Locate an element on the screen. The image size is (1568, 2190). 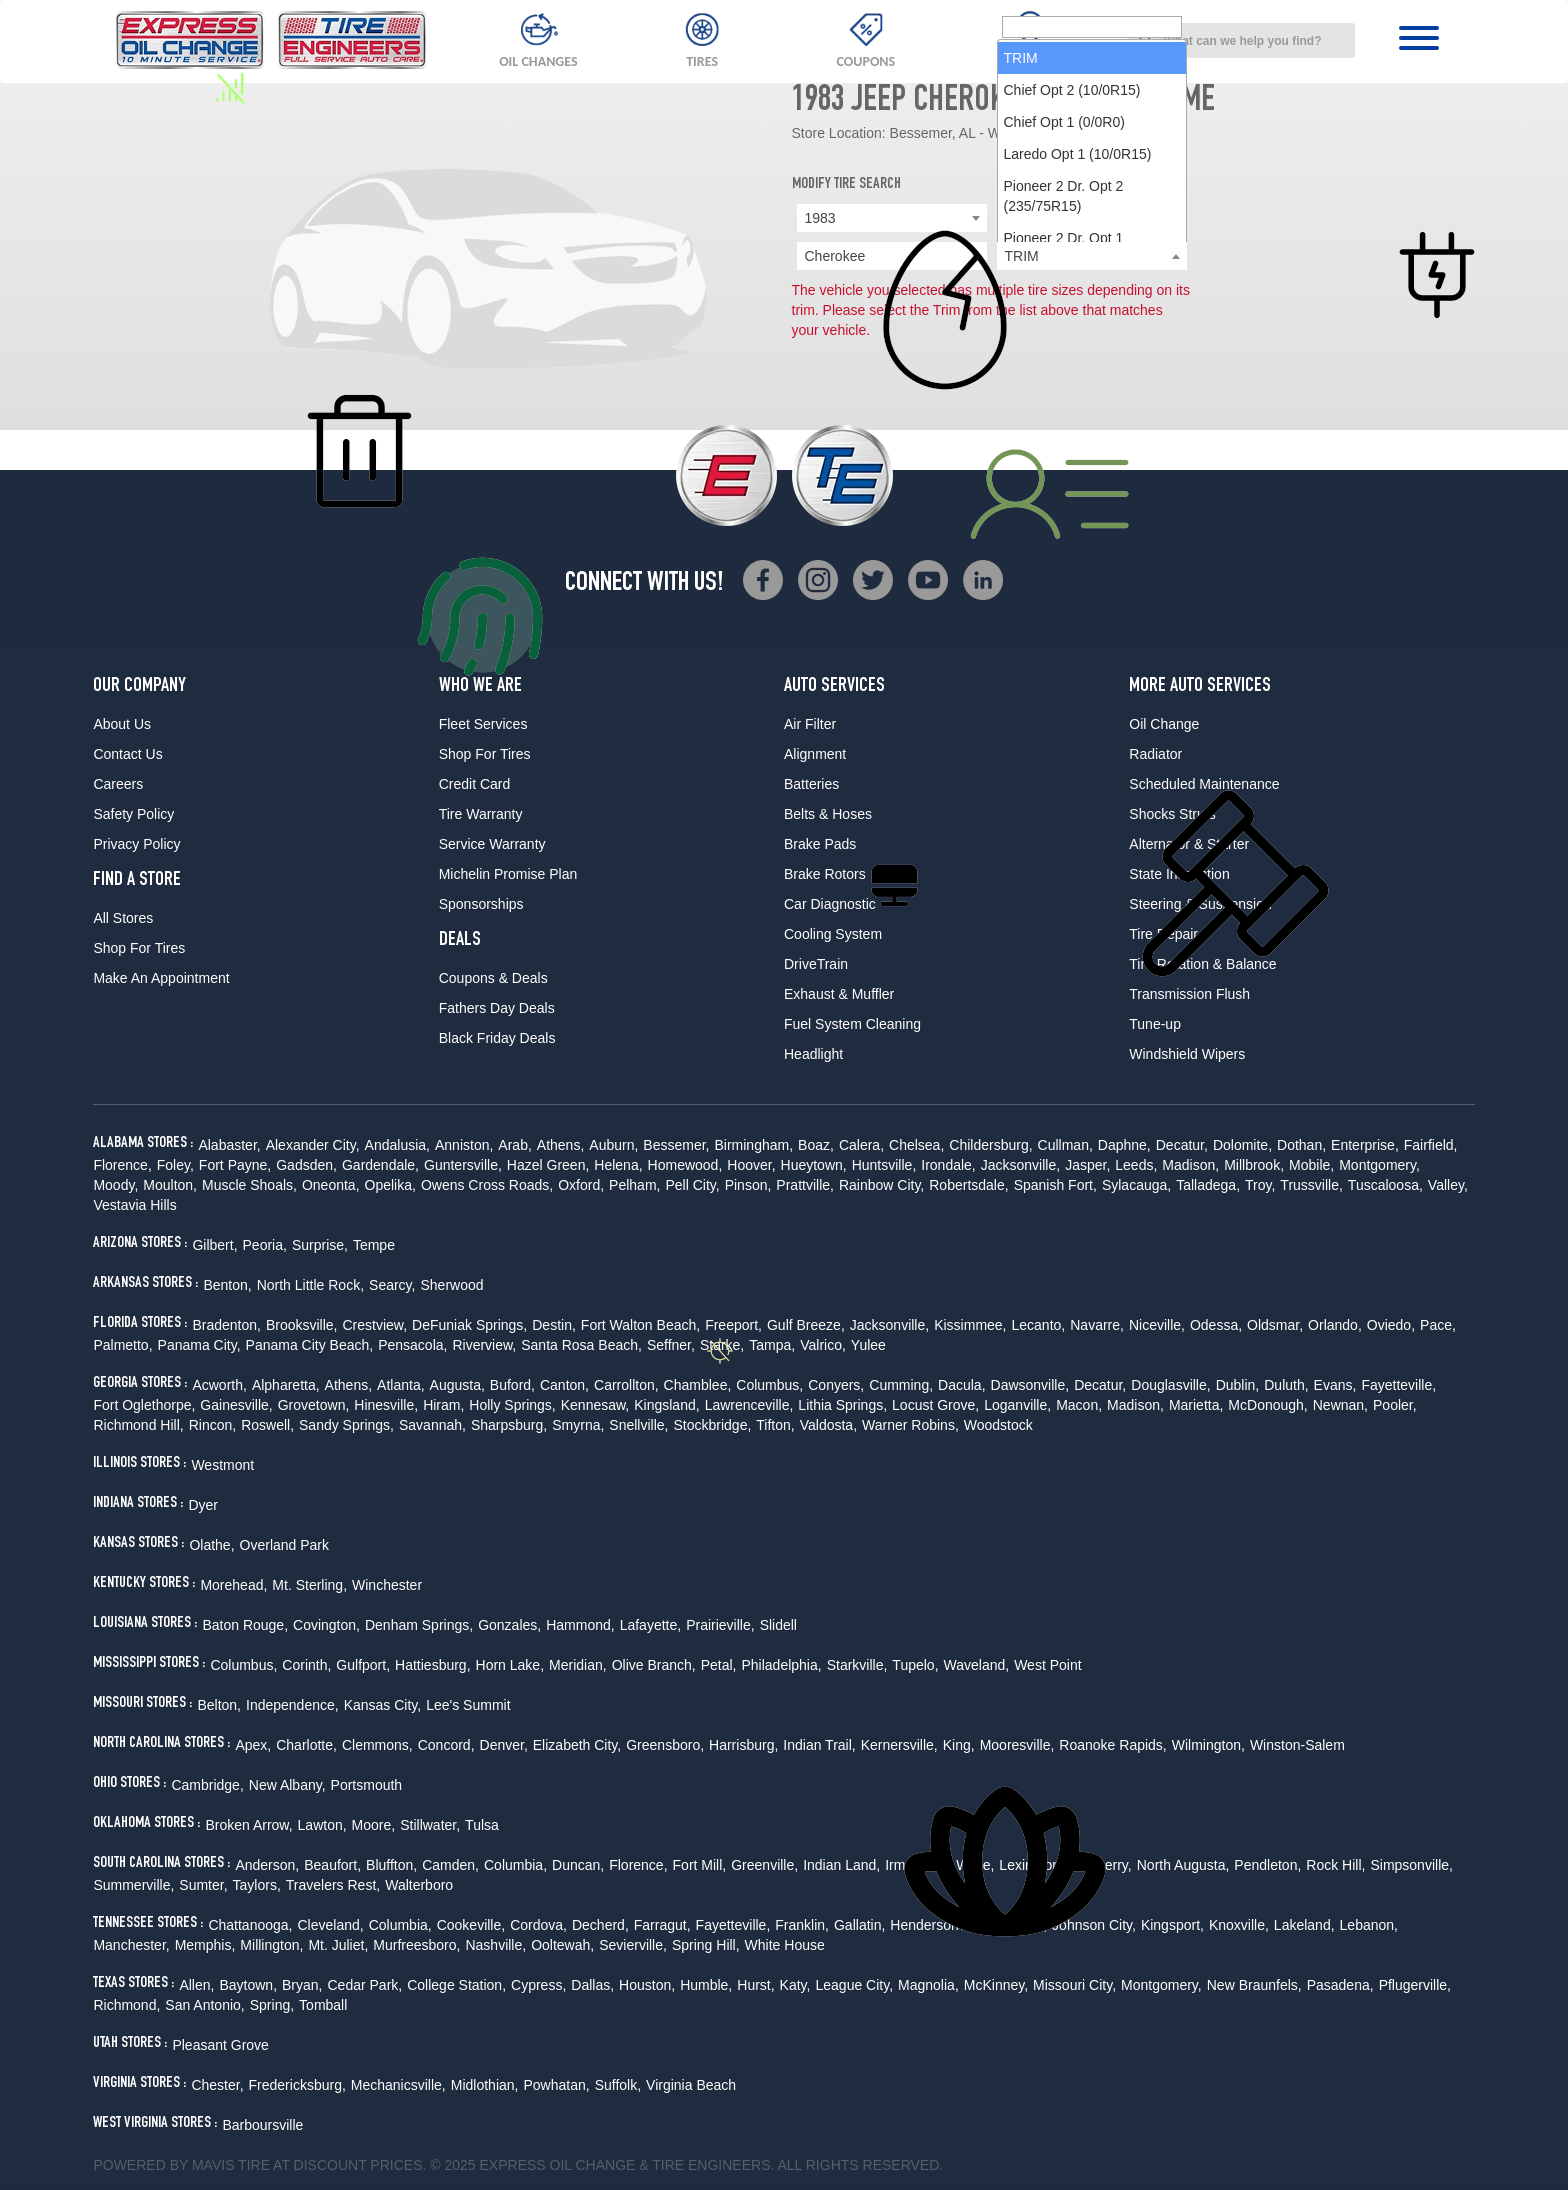
view on desktop display is located at coordinates (894, 885).